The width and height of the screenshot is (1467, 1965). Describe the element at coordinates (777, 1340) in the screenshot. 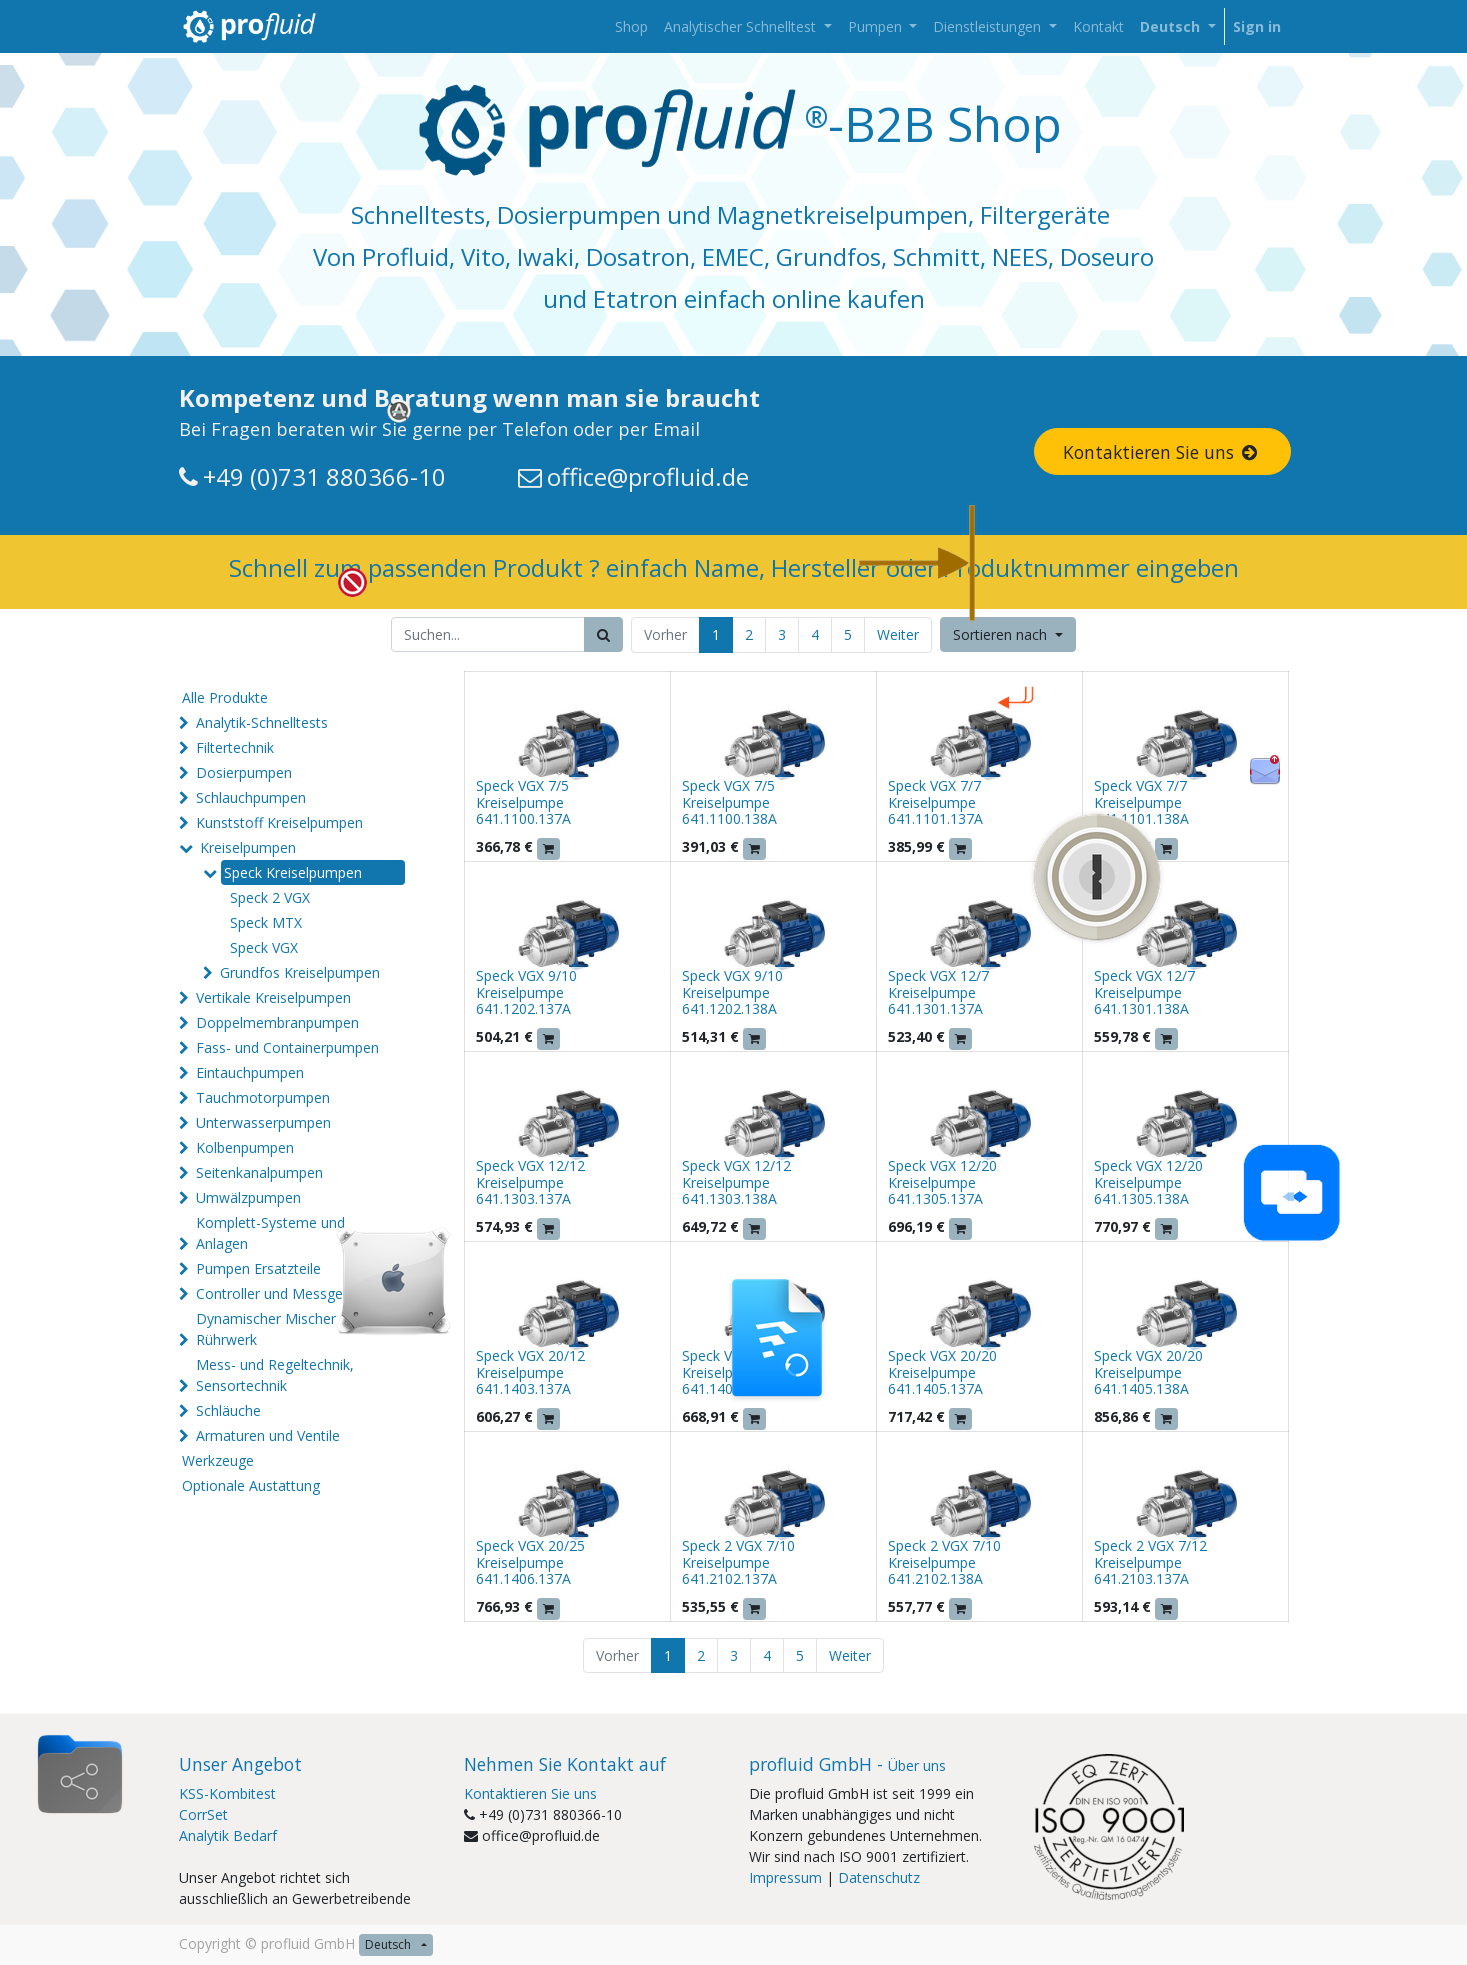

I see `a sketchbook or sketch file associated with wine/windows compatibility layer` at that location.